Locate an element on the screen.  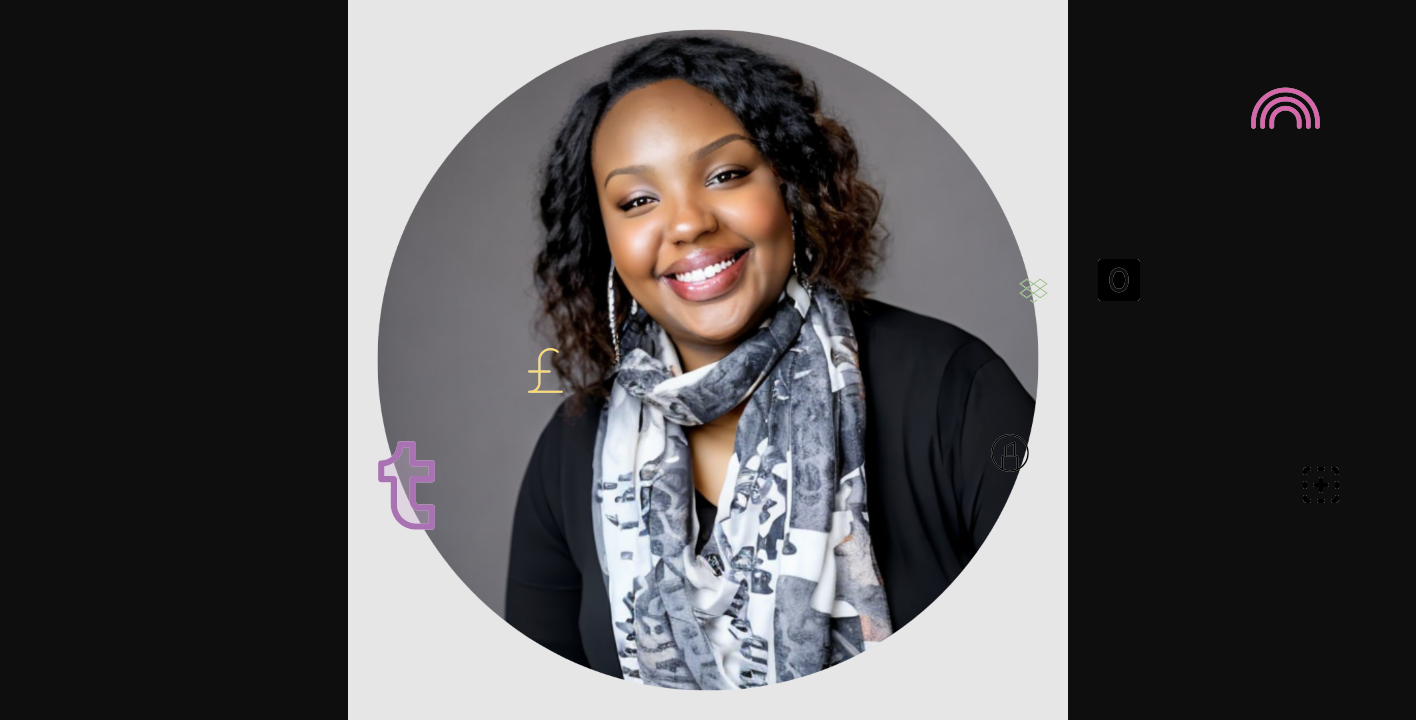
open the Tumblr app is located at coordinates (406, 485).